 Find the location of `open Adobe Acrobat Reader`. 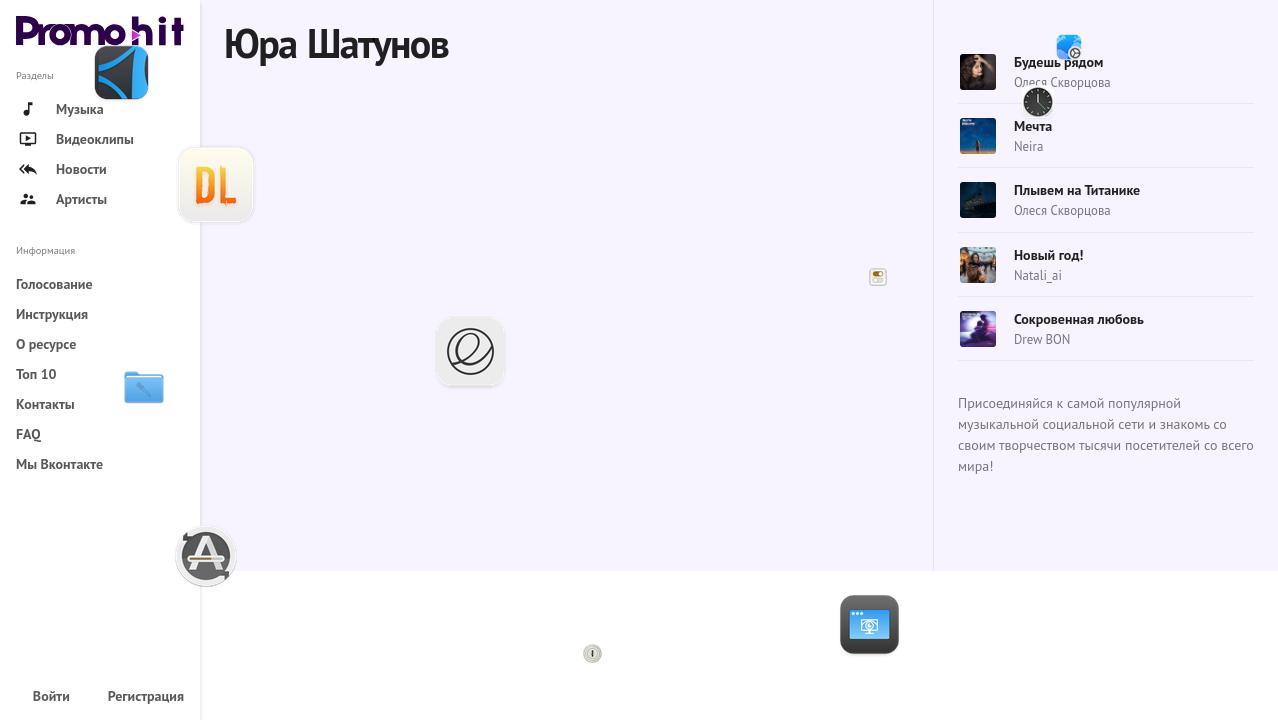

open Adobe Acrobat Reader is located at coordinates (121, 72).